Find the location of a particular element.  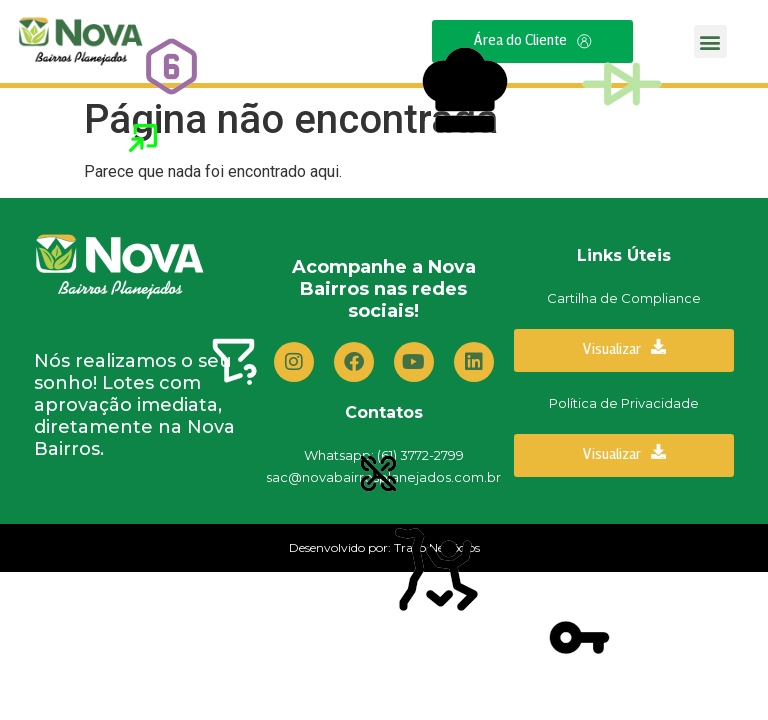

browse recipes or cooking content is located at coordinates (465, 90).